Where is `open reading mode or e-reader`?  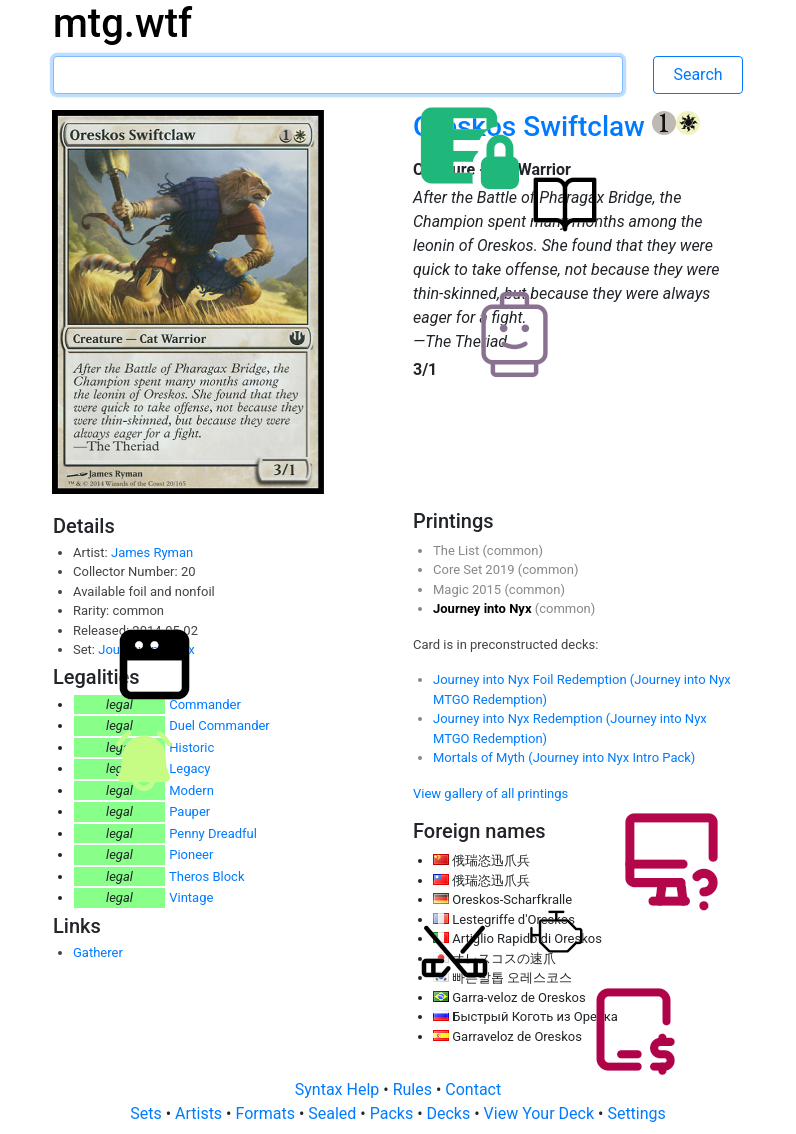 open reading mode or e-reader is located at coordinates (565, 200).